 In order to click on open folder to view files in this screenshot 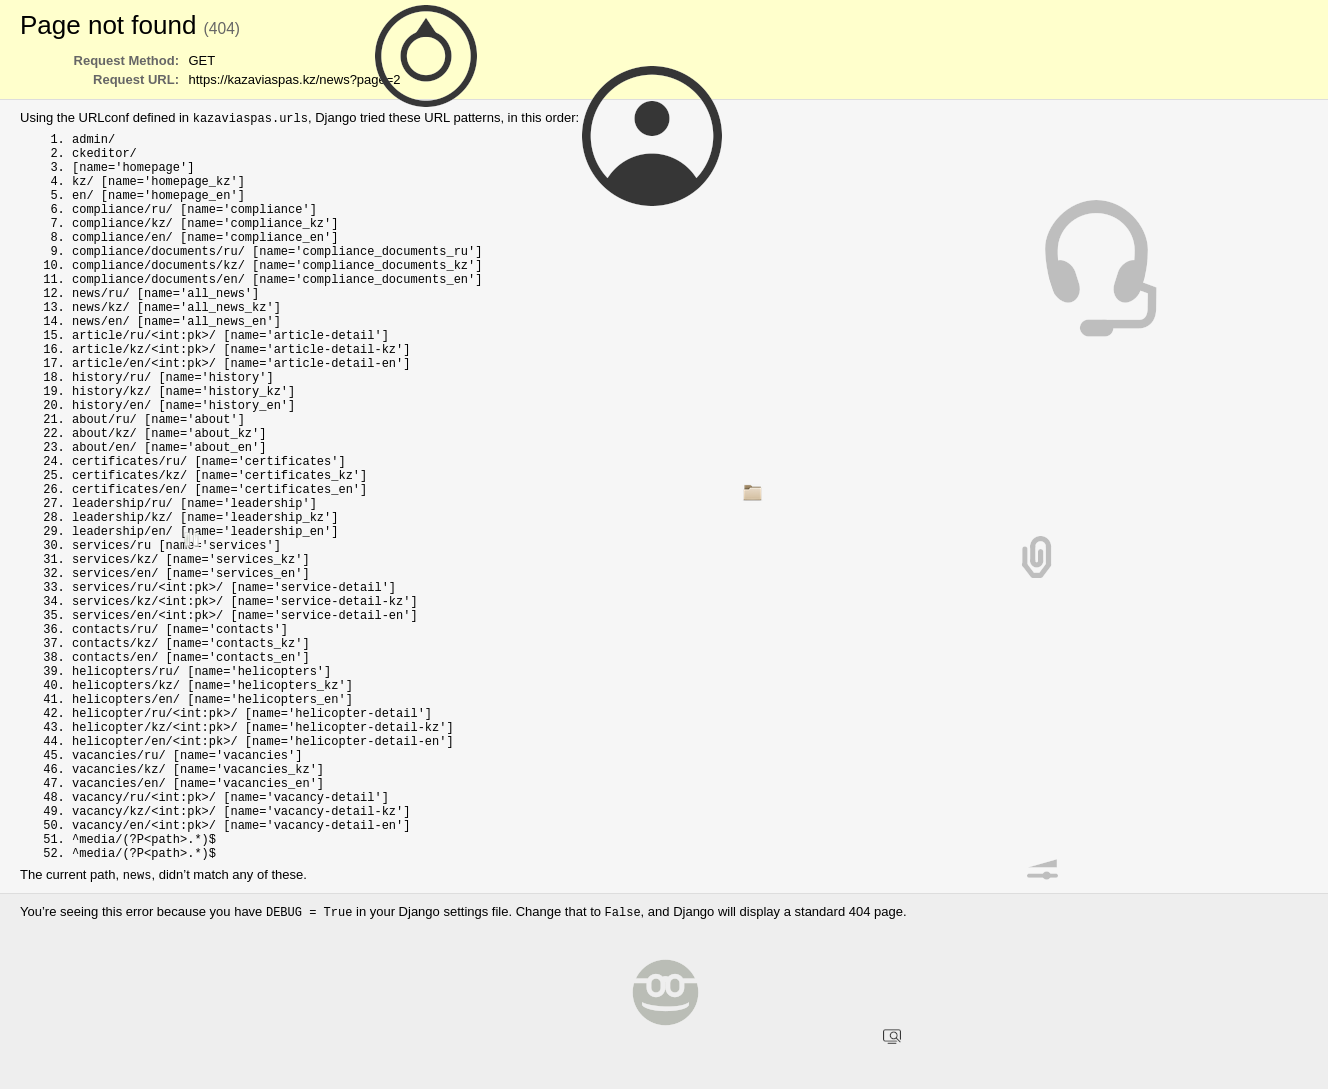, I will do `click(752, 493)`.